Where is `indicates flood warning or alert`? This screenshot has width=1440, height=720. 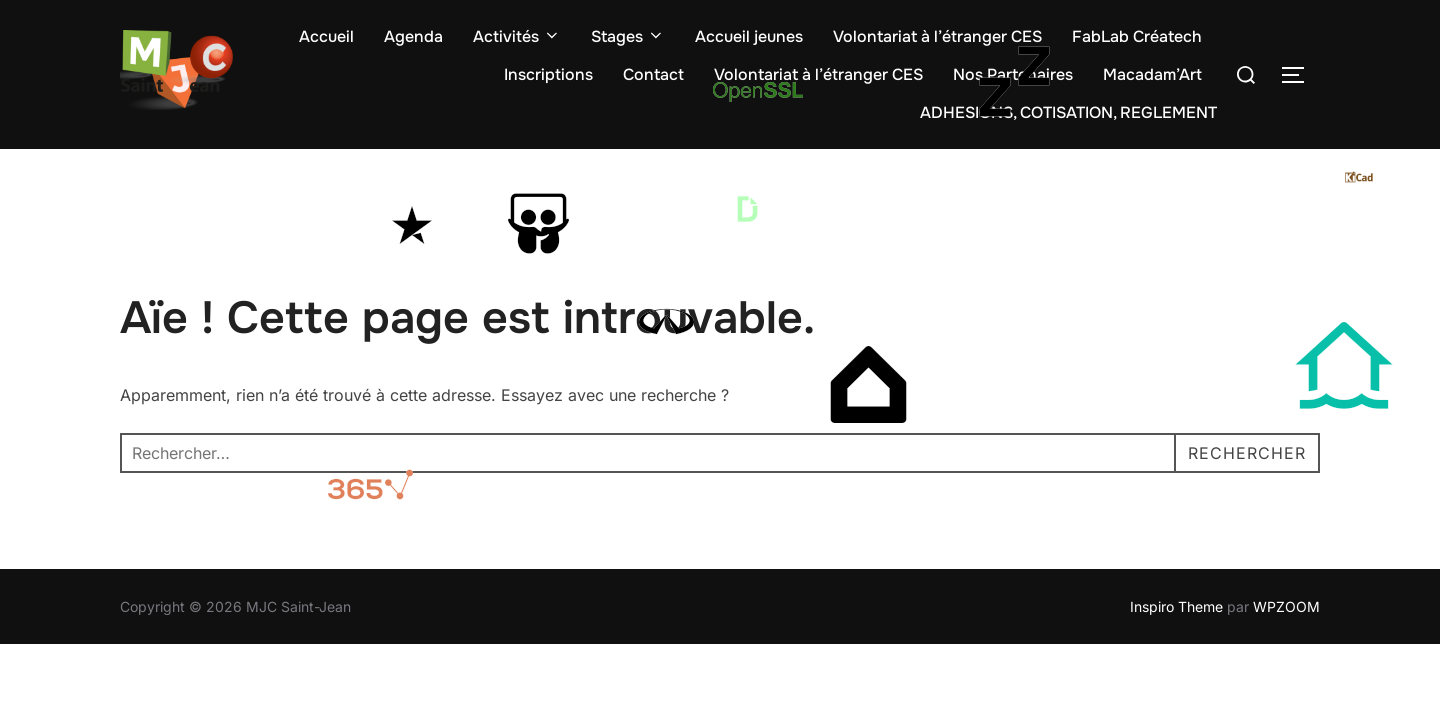 indicates flood warning or alert is located at coordinates (1344, 369).